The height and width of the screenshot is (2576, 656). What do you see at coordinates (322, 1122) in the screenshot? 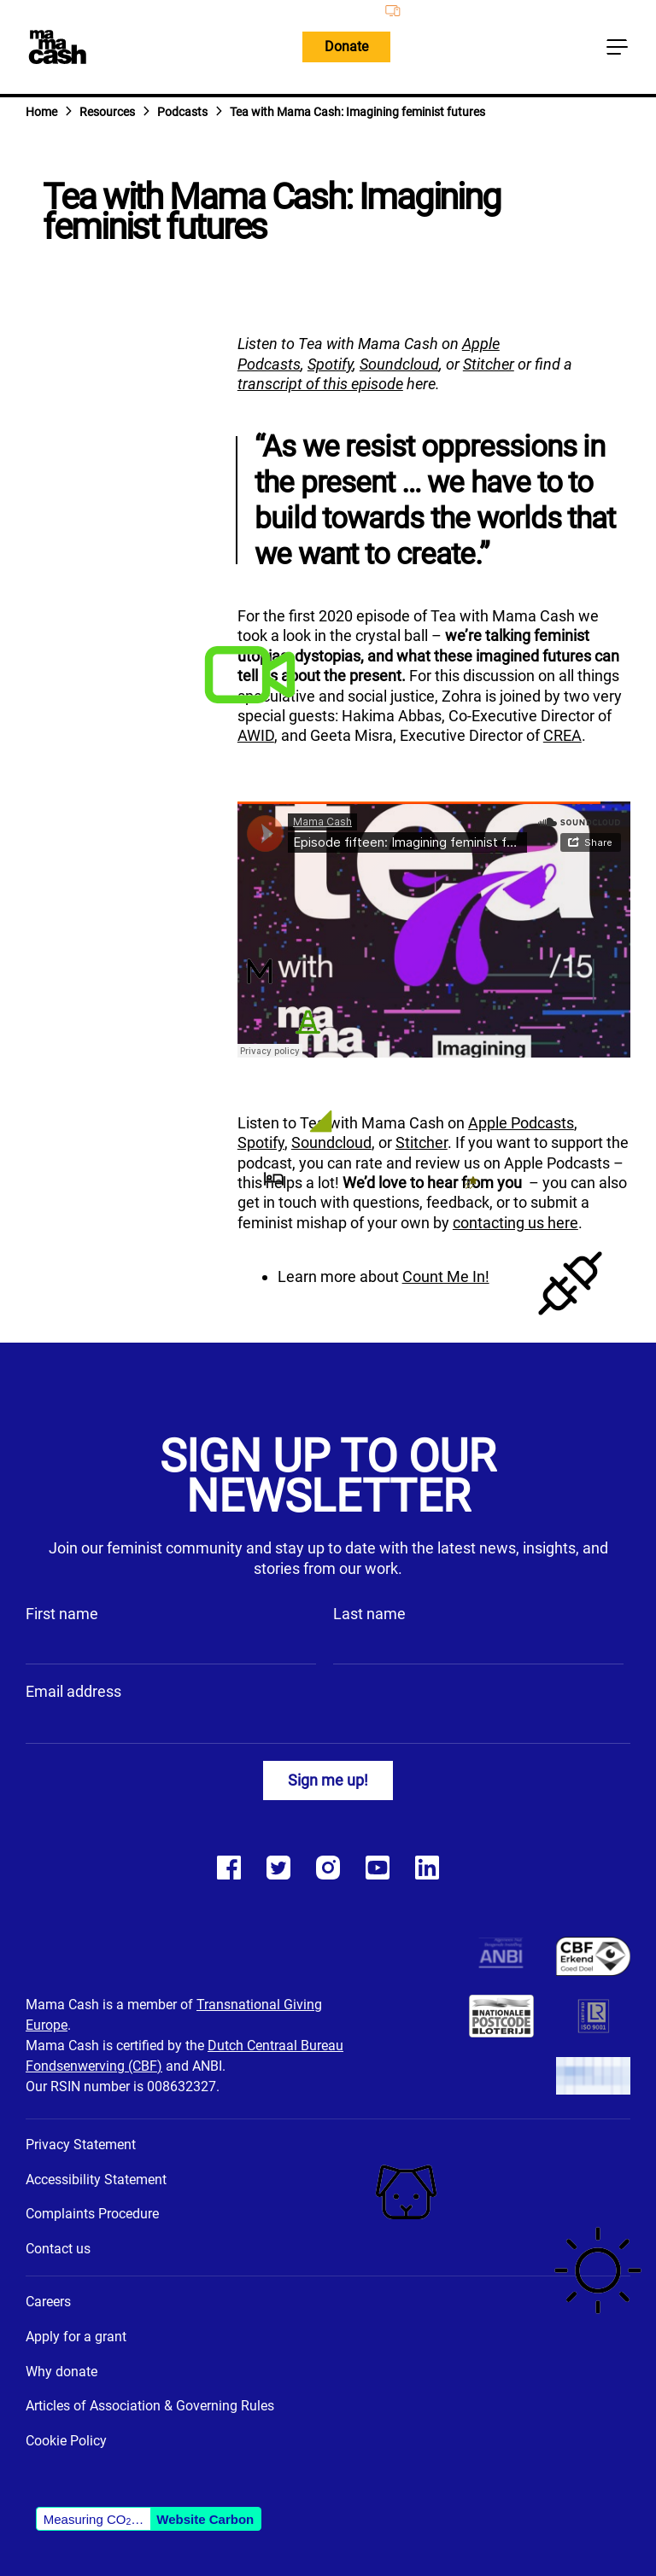
I see `resize element by dragging corner` at bounding box center [322, 1122].